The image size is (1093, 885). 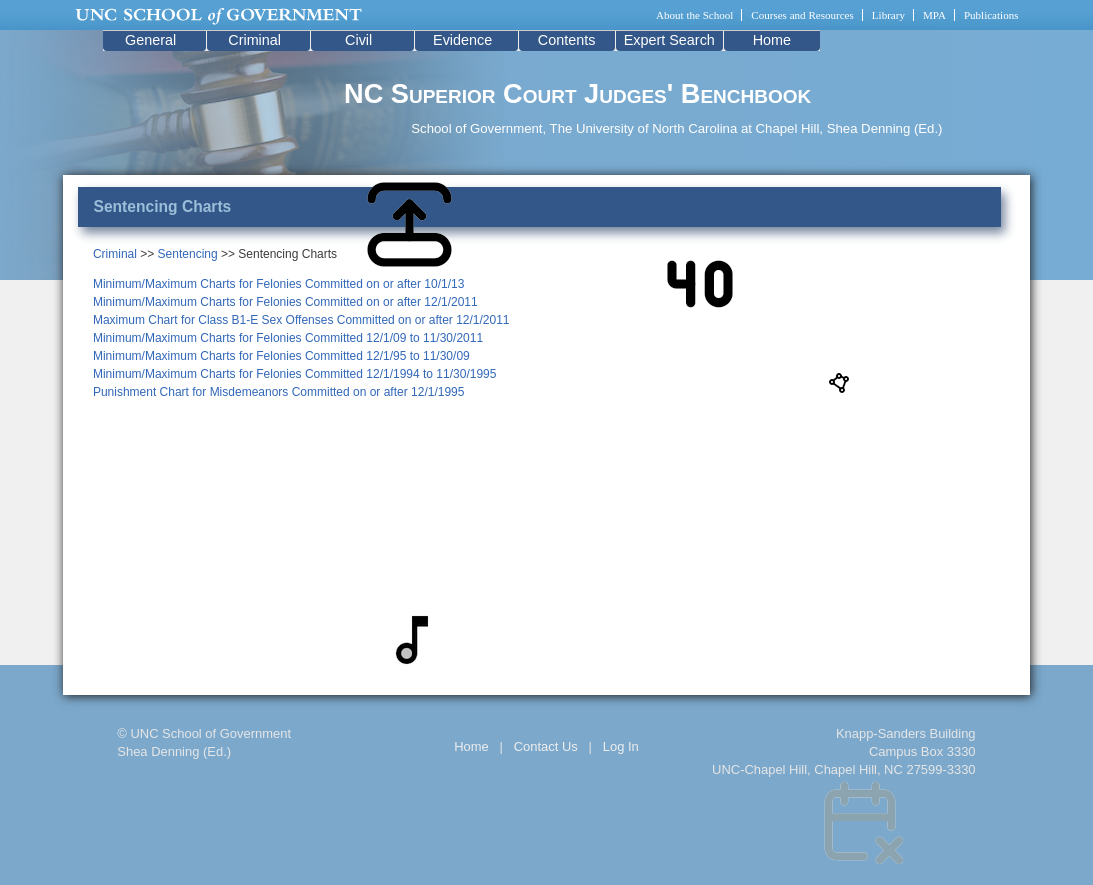 I want to click on create a polygon shape, so click(x=839, y=383).